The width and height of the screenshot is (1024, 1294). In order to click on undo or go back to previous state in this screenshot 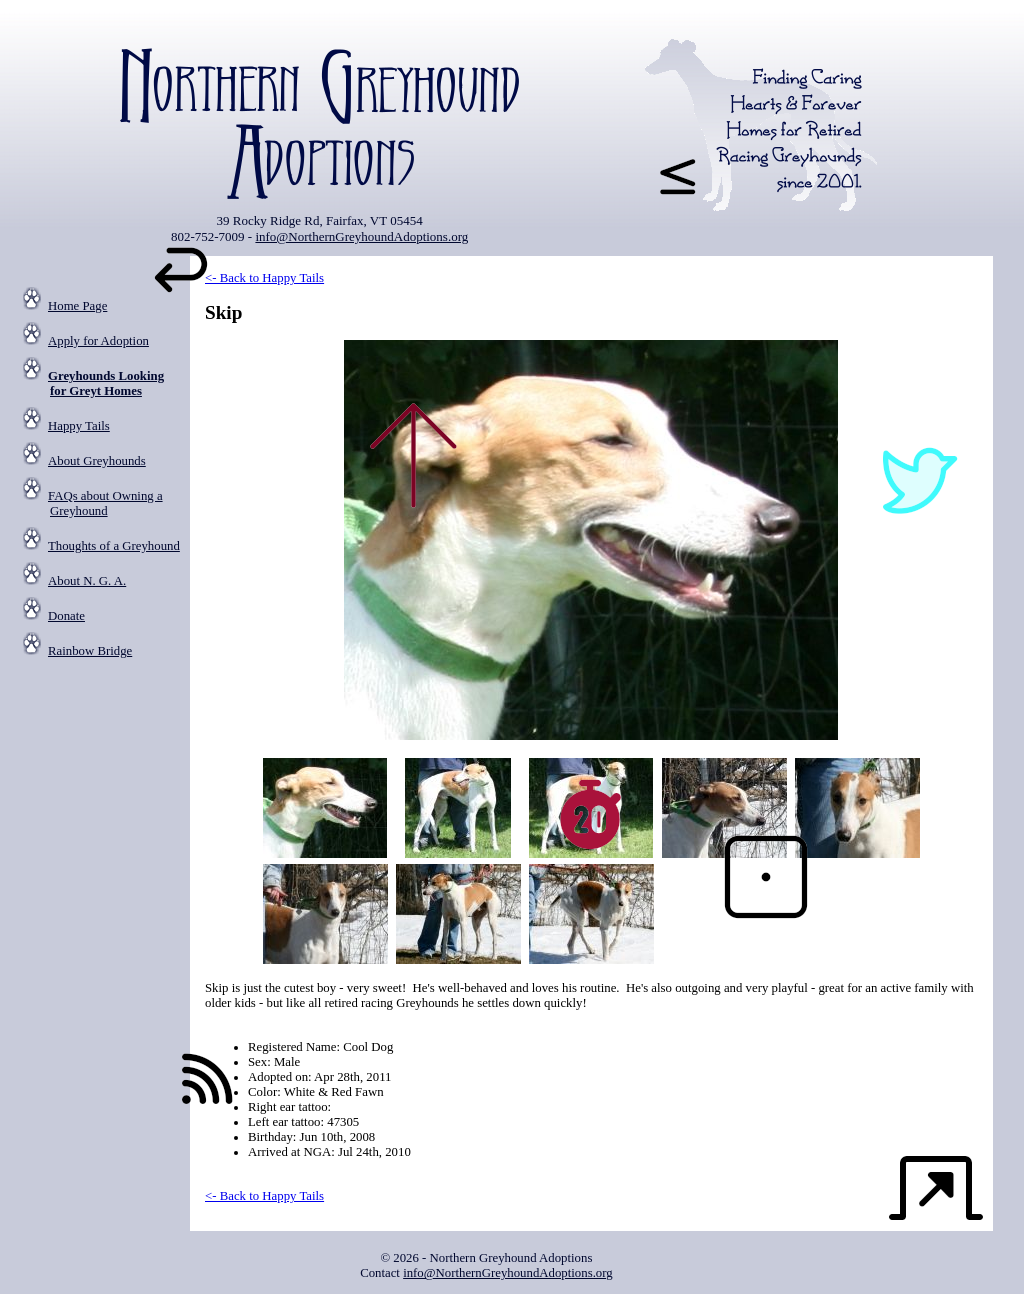, I will do `click(181, 268)`.